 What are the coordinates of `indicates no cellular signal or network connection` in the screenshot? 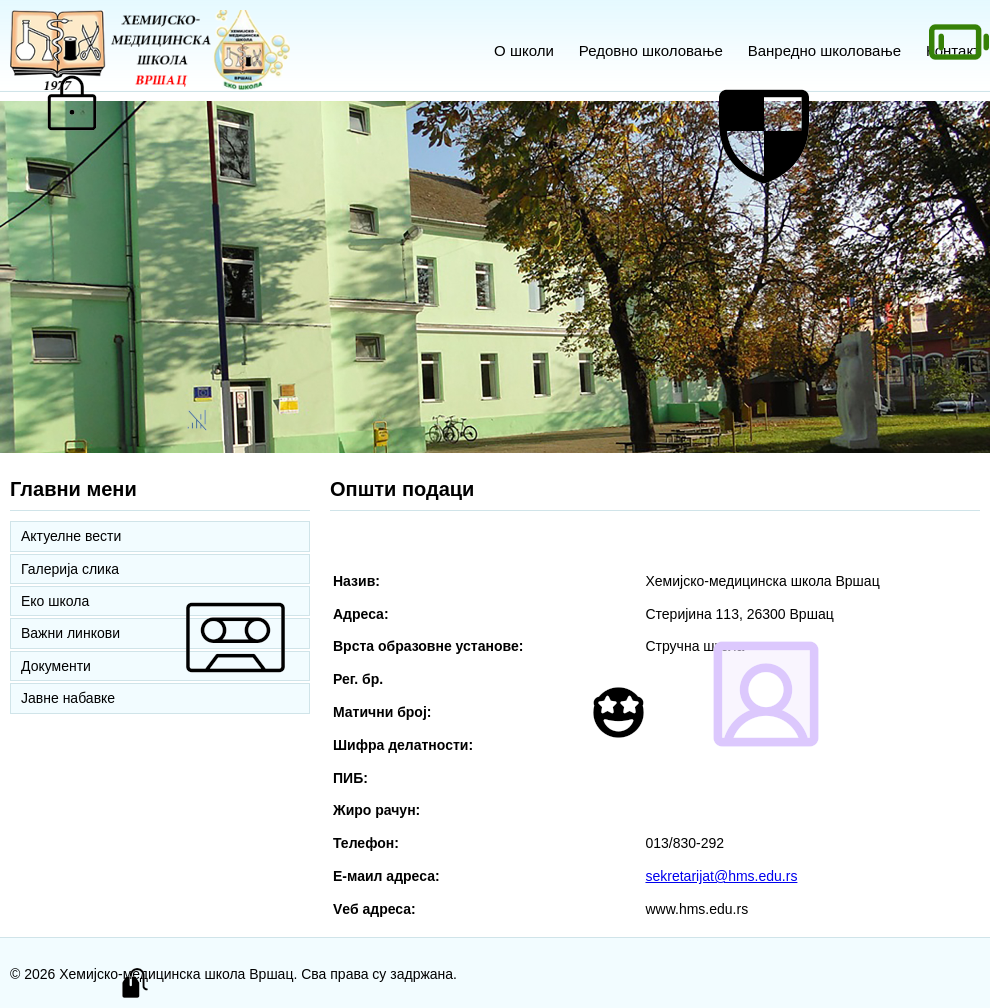 It's located at (197, 420).